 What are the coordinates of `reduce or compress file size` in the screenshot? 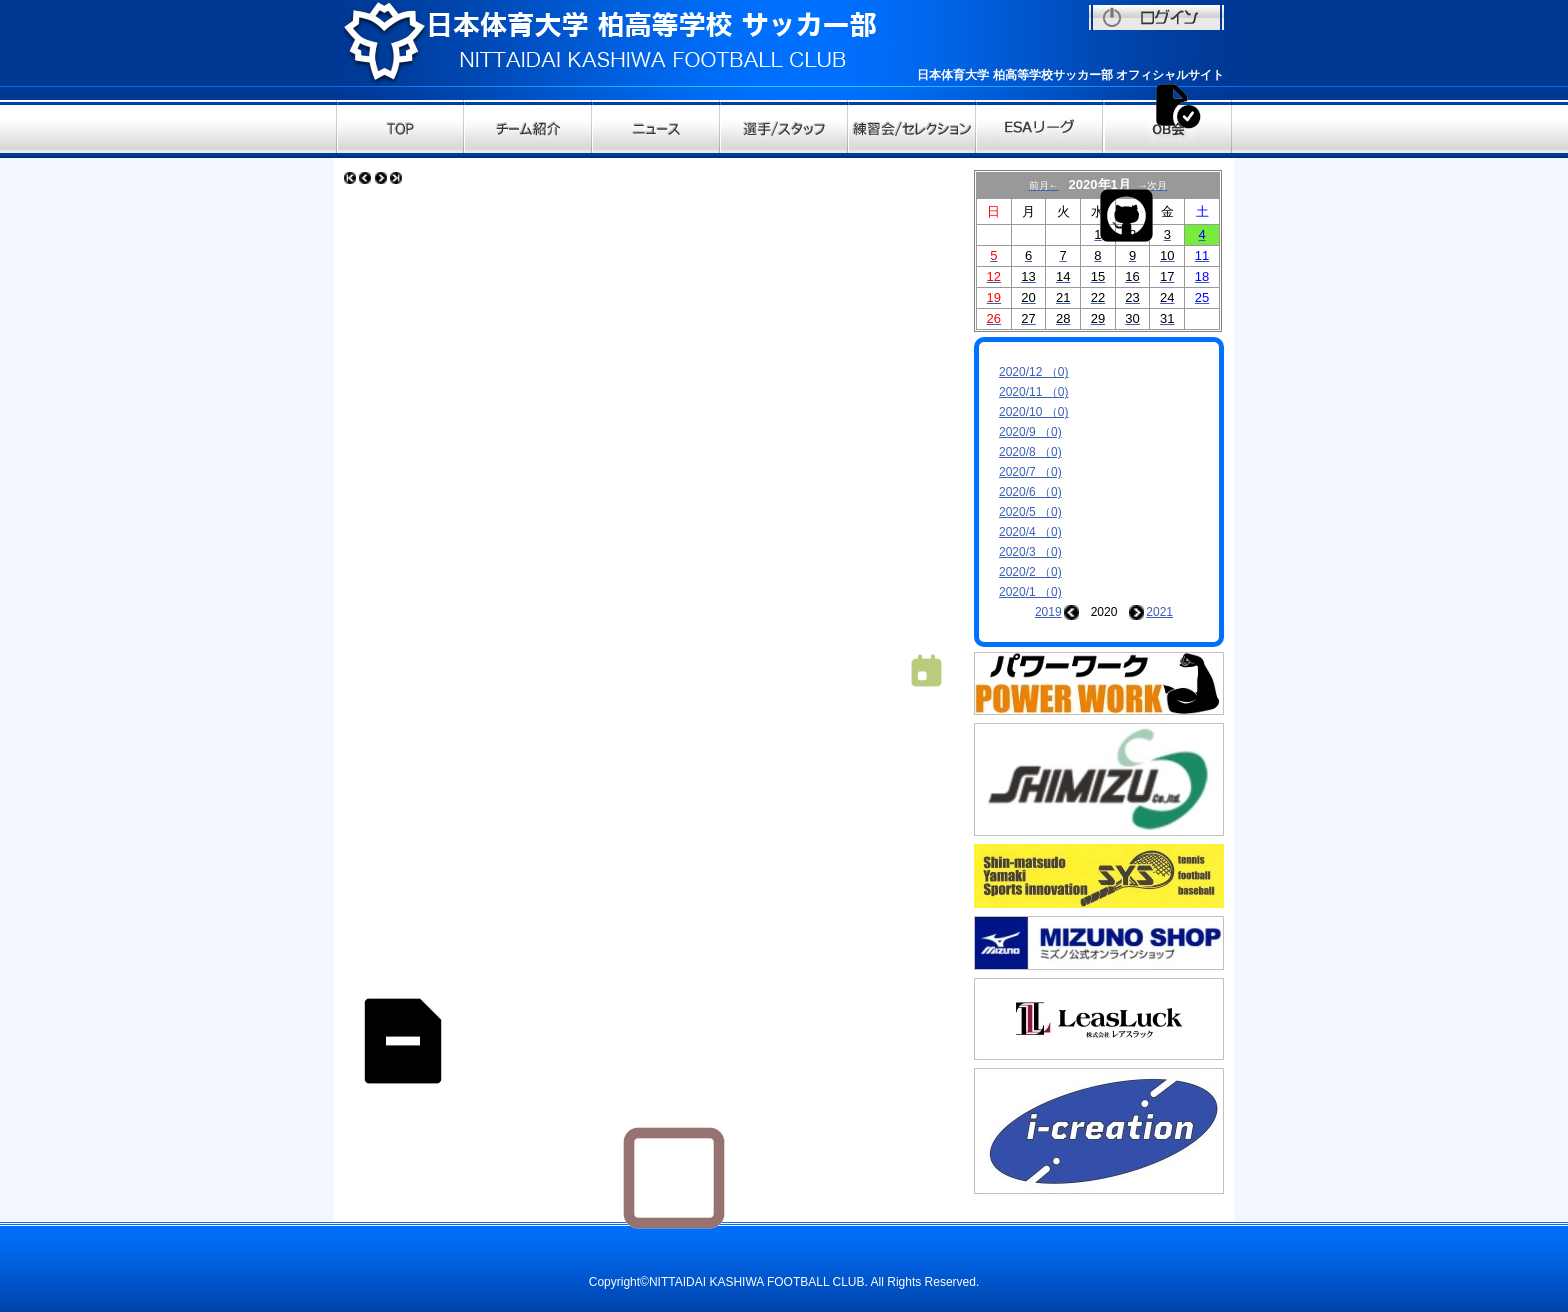 It's located at (403, 1041).